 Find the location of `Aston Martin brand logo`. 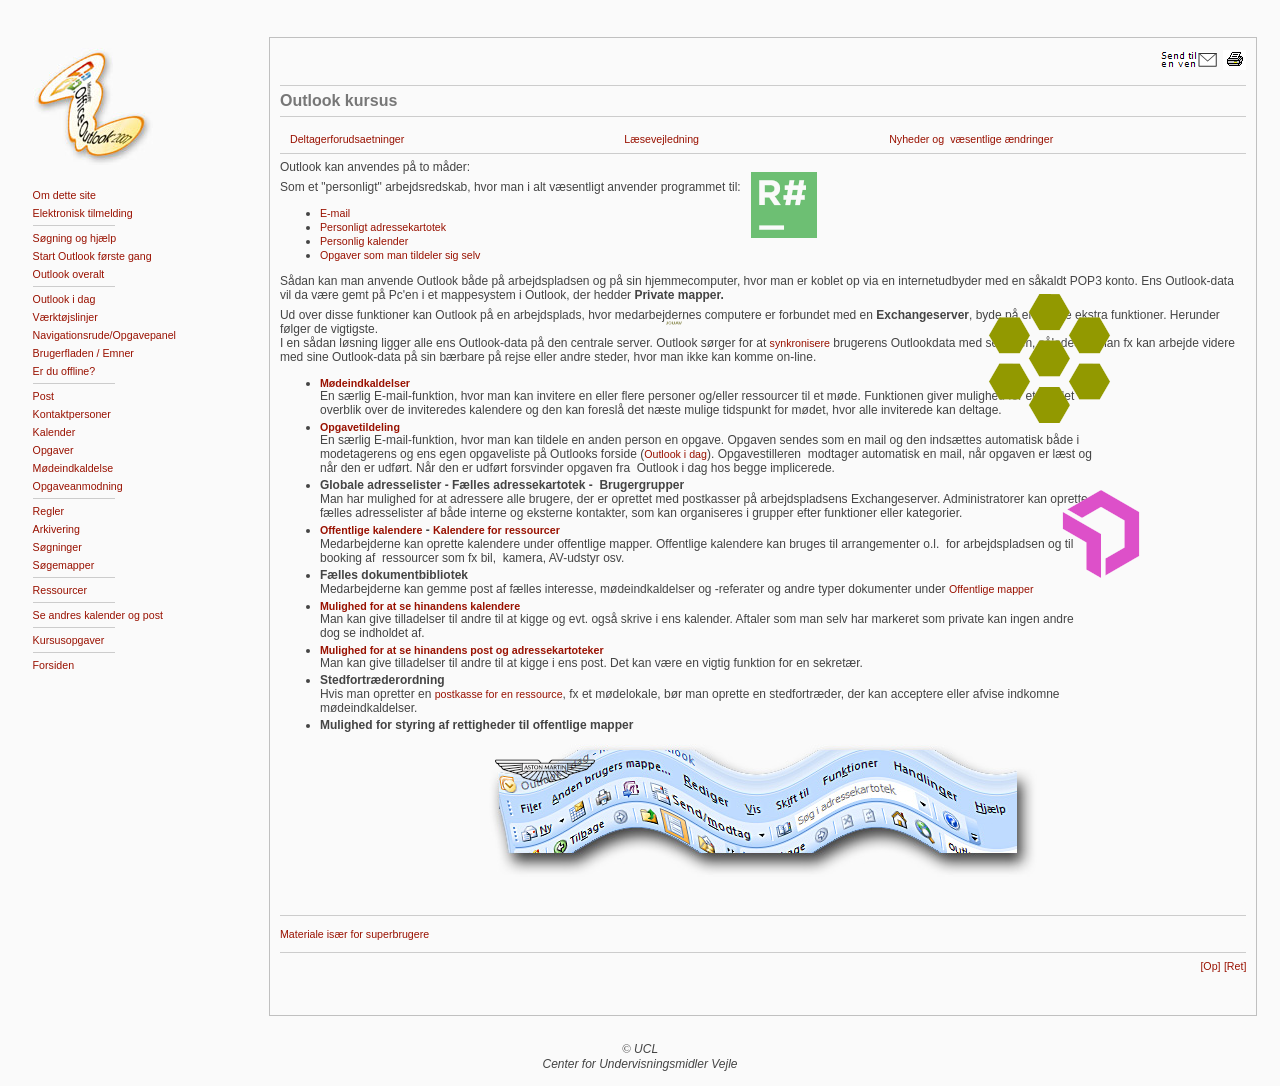

Aston Martin brand logo is located at coordinates (545, 771).